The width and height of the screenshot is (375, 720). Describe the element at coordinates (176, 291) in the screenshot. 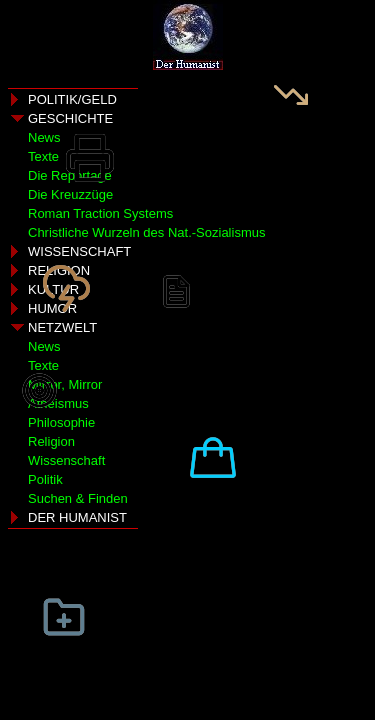

I see `view document contents` at that location.